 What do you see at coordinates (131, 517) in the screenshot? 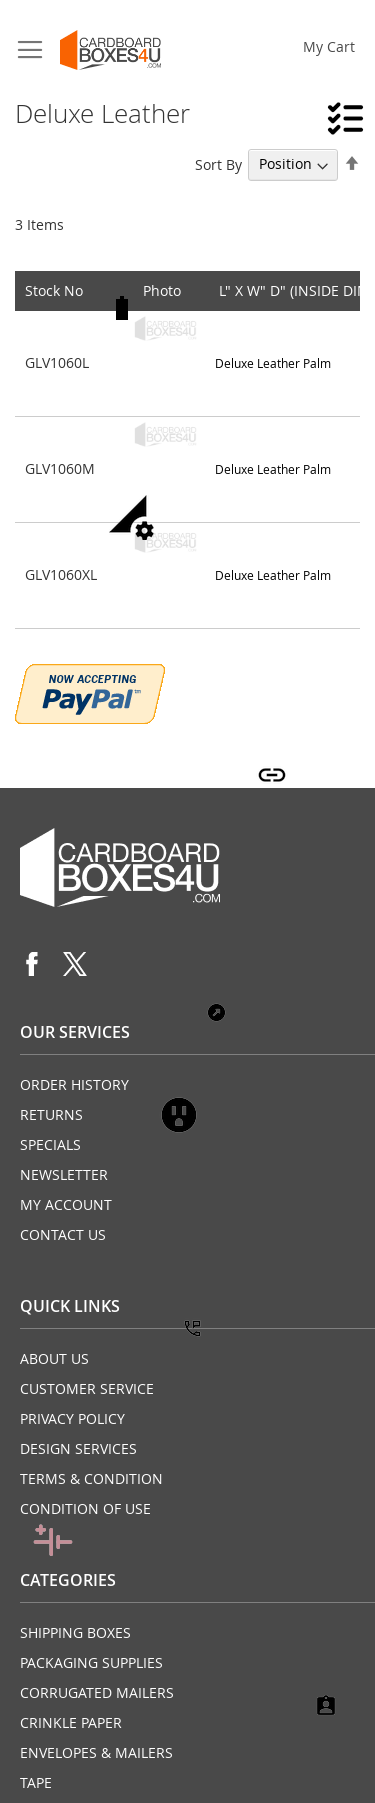
I see `access mobile data settings` at bounding box center [131, 517].